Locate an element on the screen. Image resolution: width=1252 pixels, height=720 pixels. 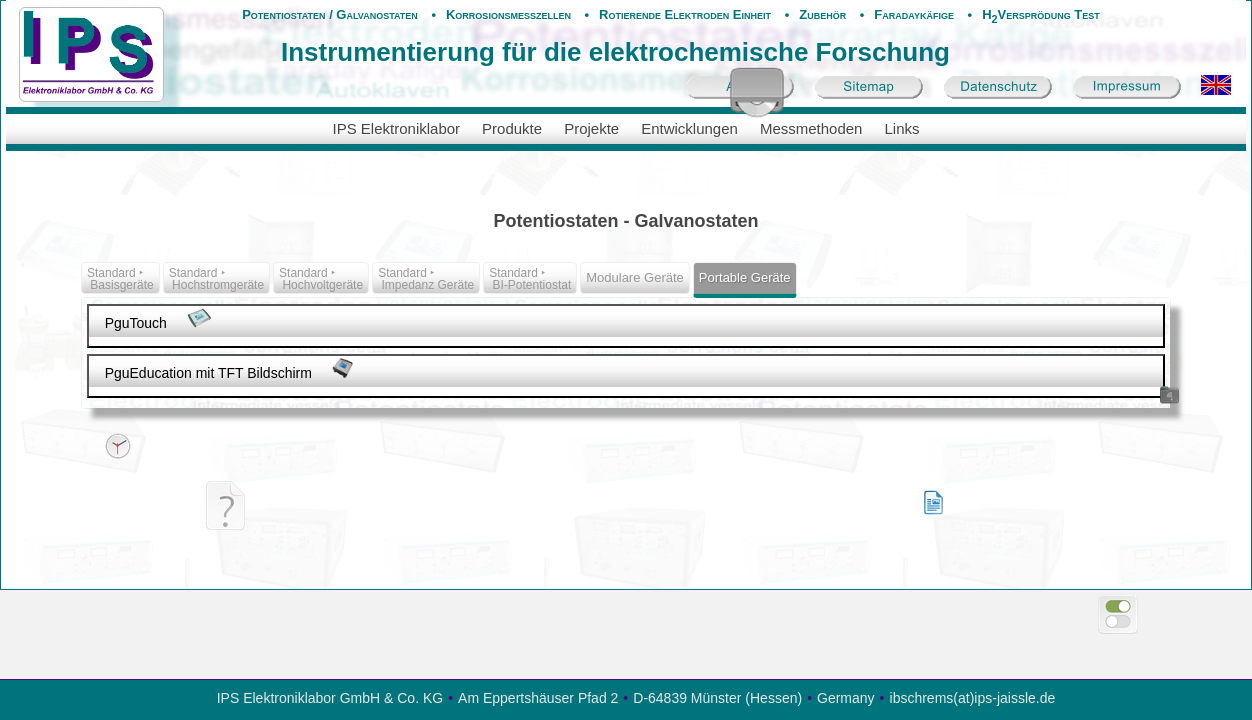
open insync cloud sync folder is located at coordinates (1169, 394).